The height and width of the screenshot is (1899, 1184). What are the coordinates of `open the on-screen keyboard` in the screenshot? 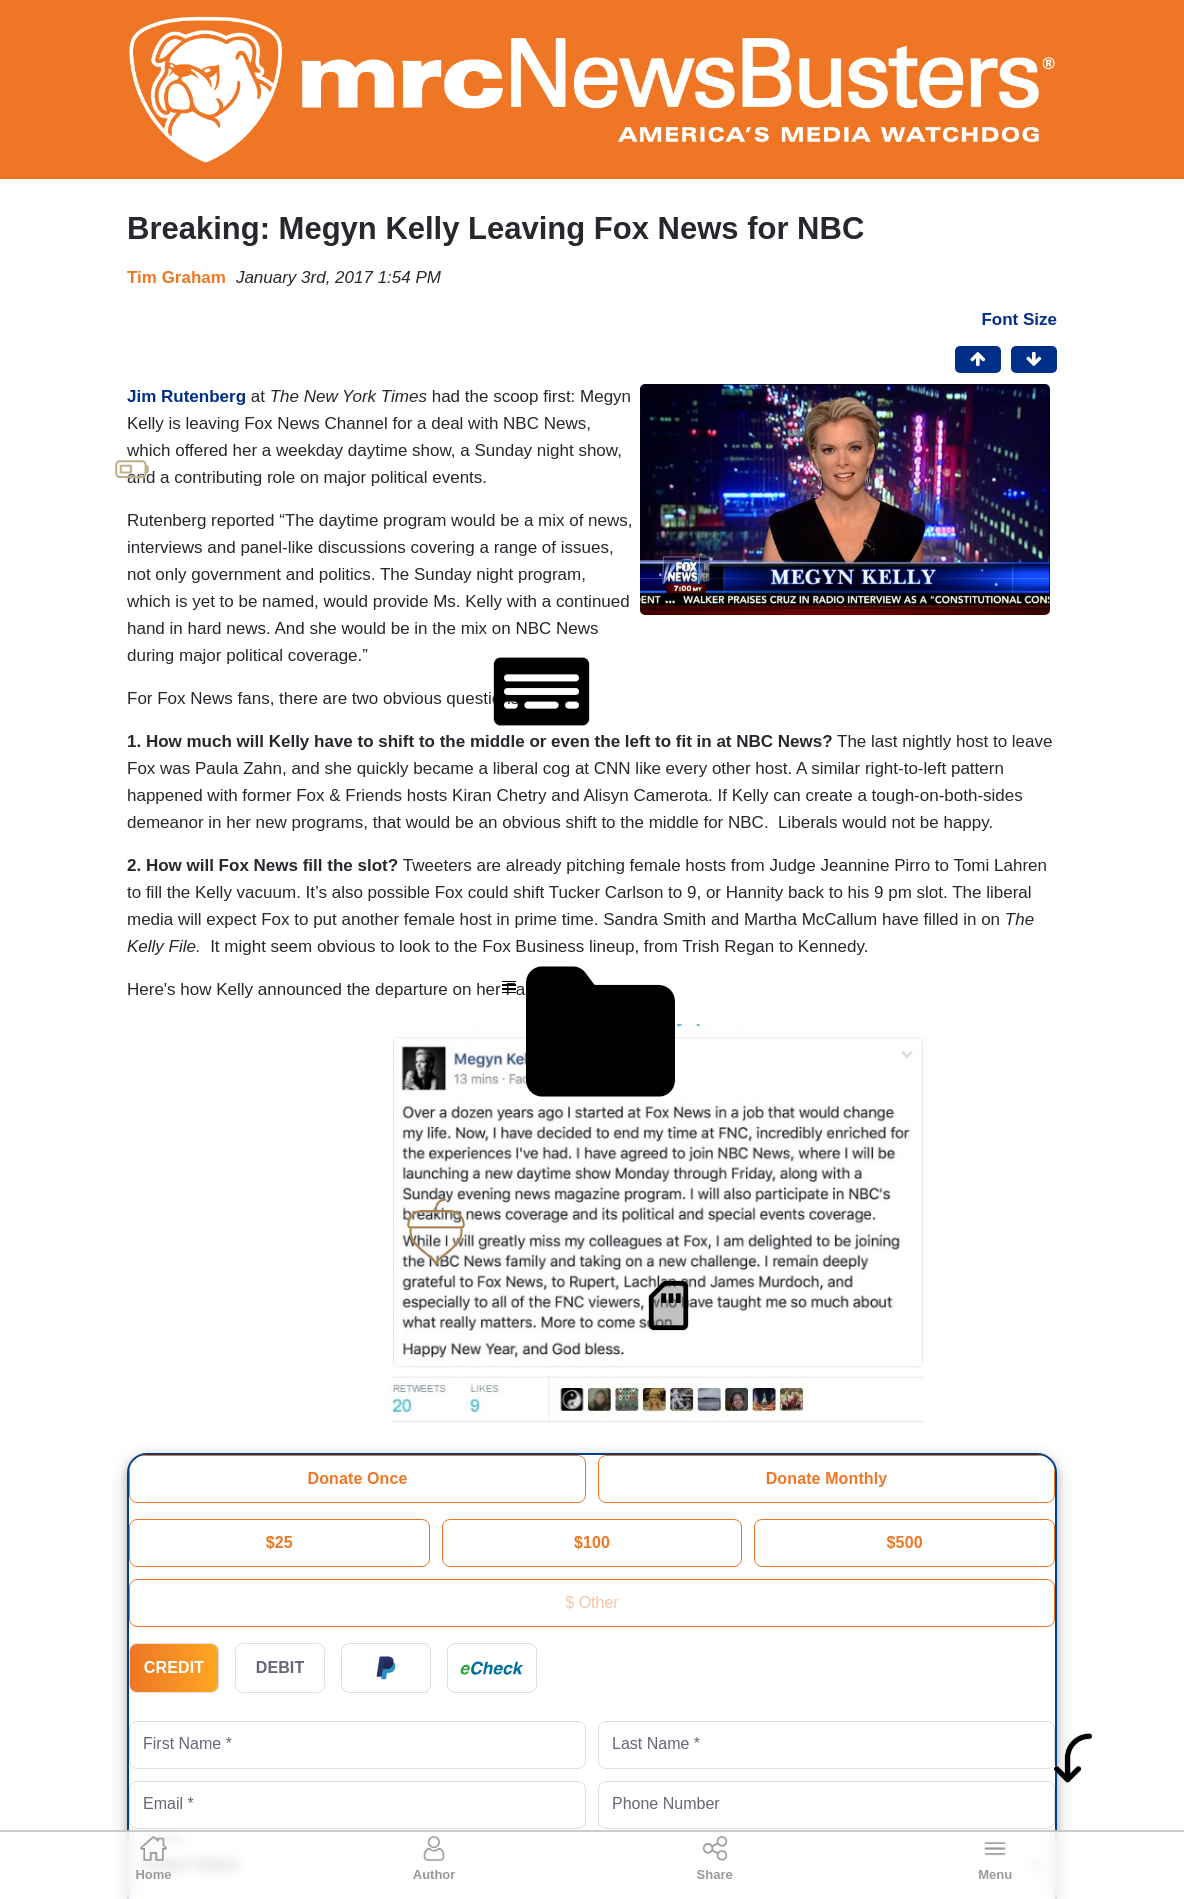 It's located at (541, 691).